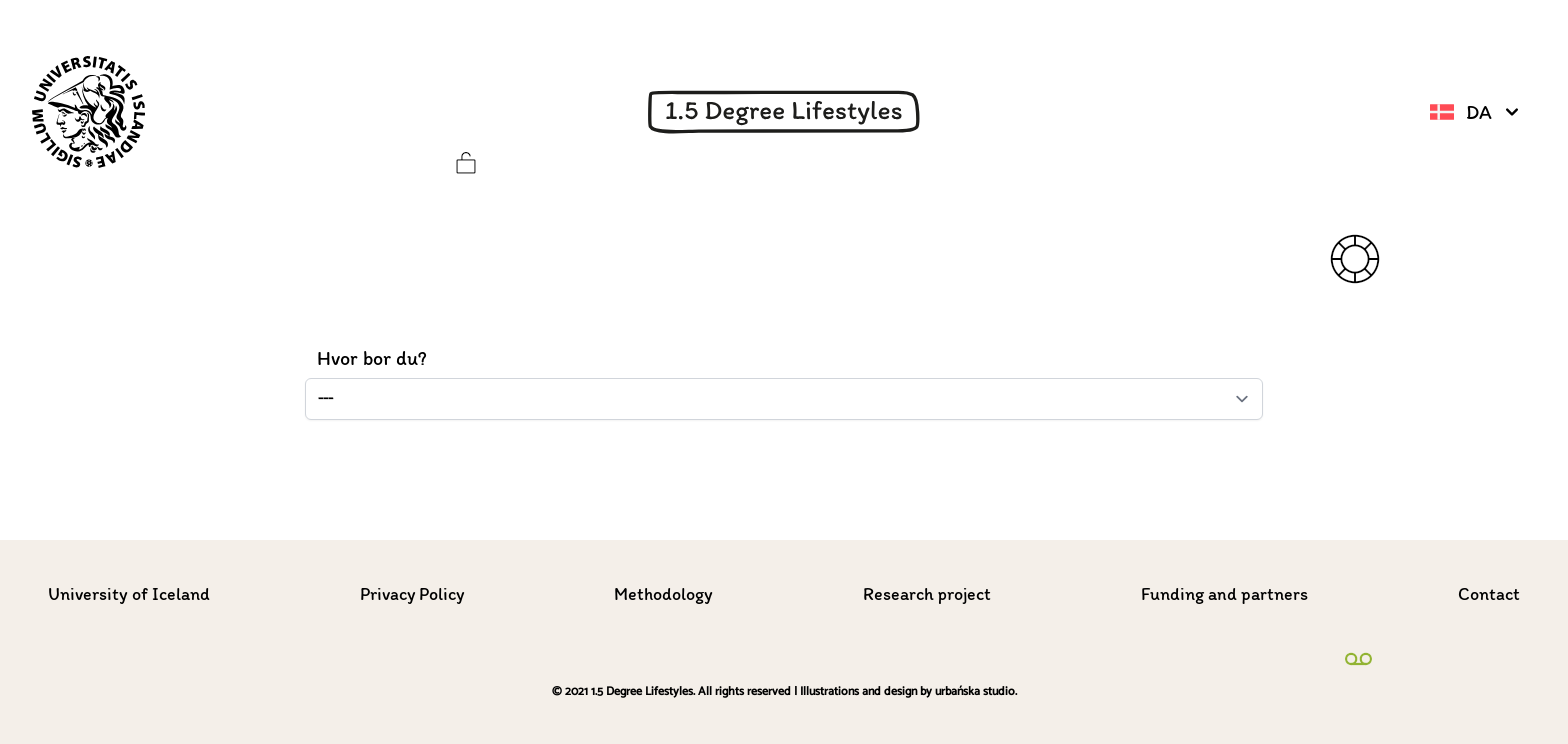  I want to click on access casino or gambling games, so click(1355, 259).